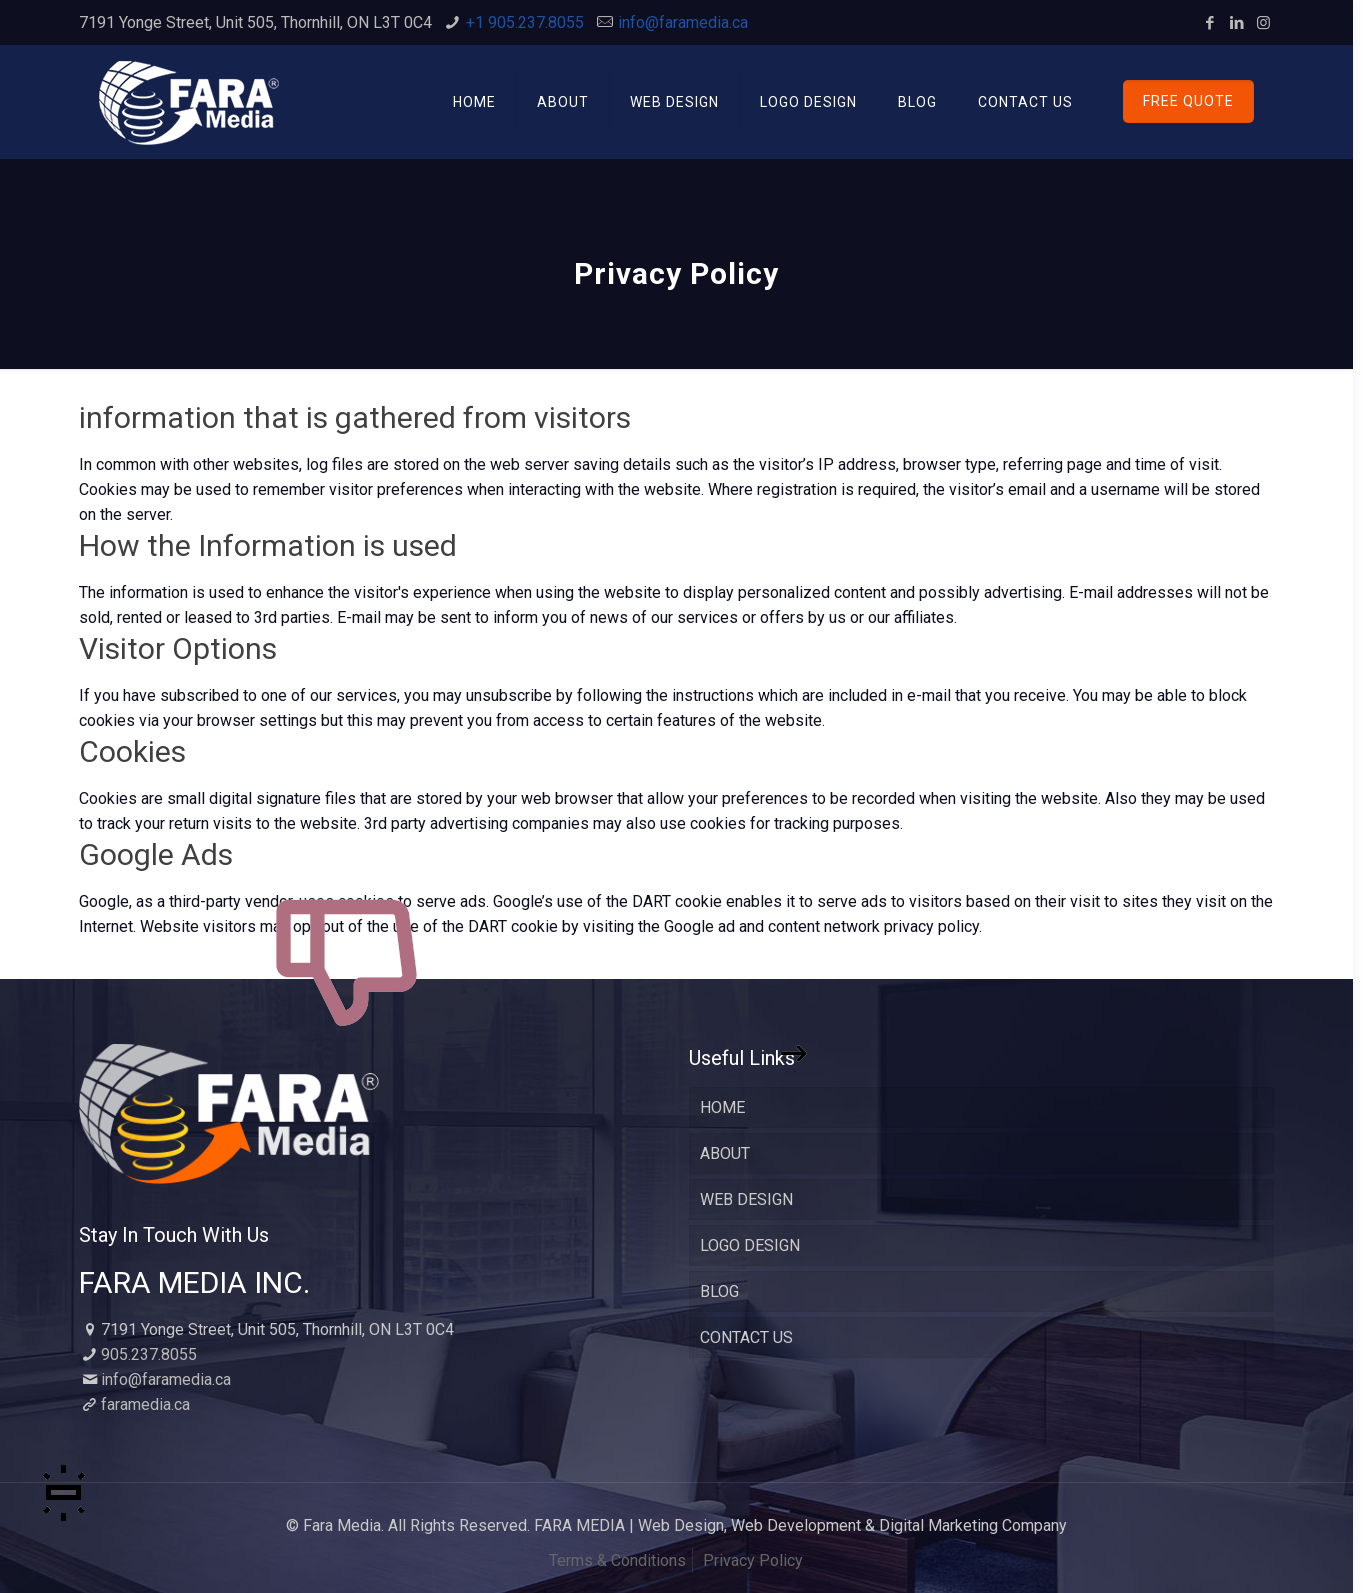 This screenshot has height=1593, width=1363. Describe the element at coordinates (346, 955) in the screenshot. I see `dislike or downvote content` at that location.